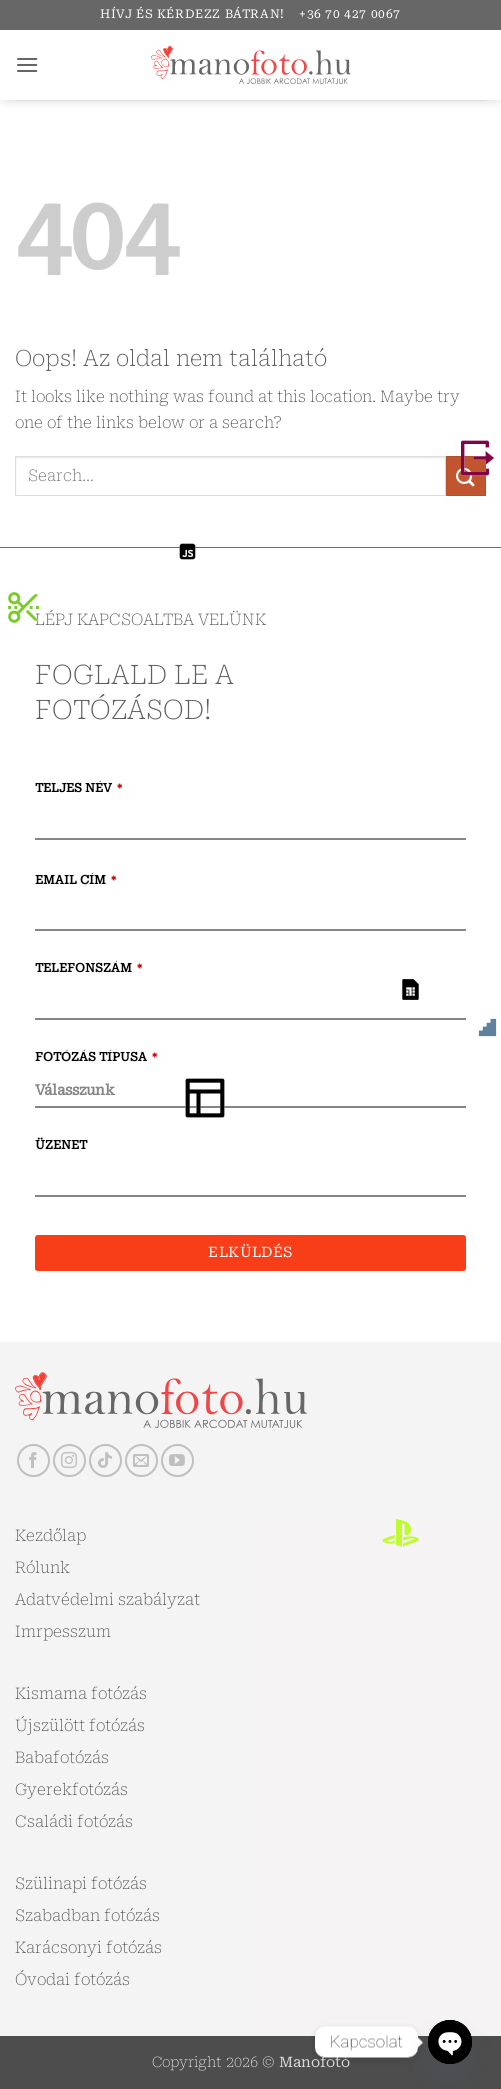  What do you see at coordinates (487, 1027) in the screenshot?
I see `indicates stairs or stairwell location` at bounding box center [487, 1027].